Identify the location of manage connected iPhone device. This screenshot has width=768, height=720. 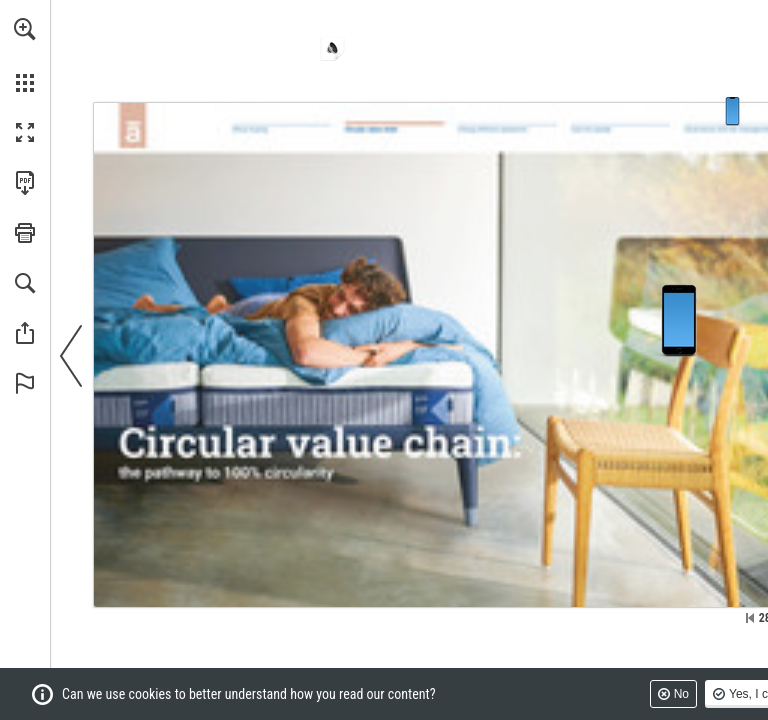
(679, 321).